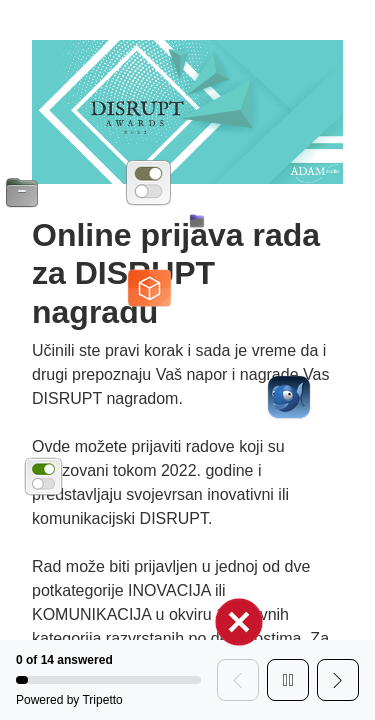 This screenshot has height=720, width=375. I want to click on open system tweaks or customization settings, so click(148, 182).